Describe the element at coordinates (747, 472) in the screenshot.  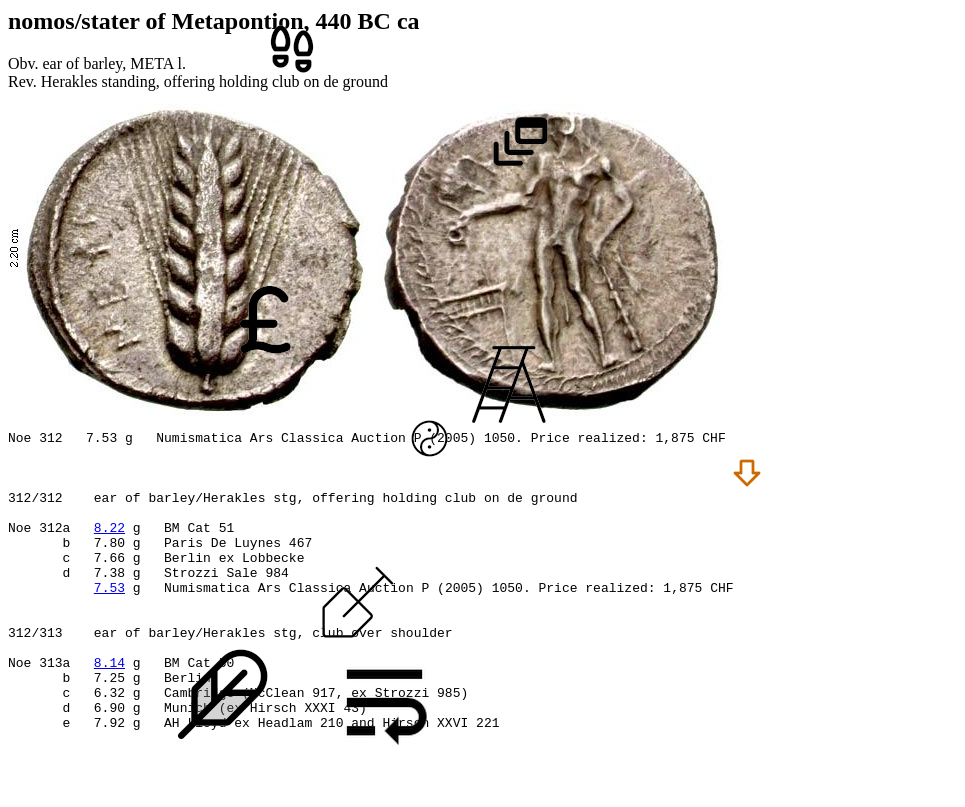
I see `download a file or content` at that location.